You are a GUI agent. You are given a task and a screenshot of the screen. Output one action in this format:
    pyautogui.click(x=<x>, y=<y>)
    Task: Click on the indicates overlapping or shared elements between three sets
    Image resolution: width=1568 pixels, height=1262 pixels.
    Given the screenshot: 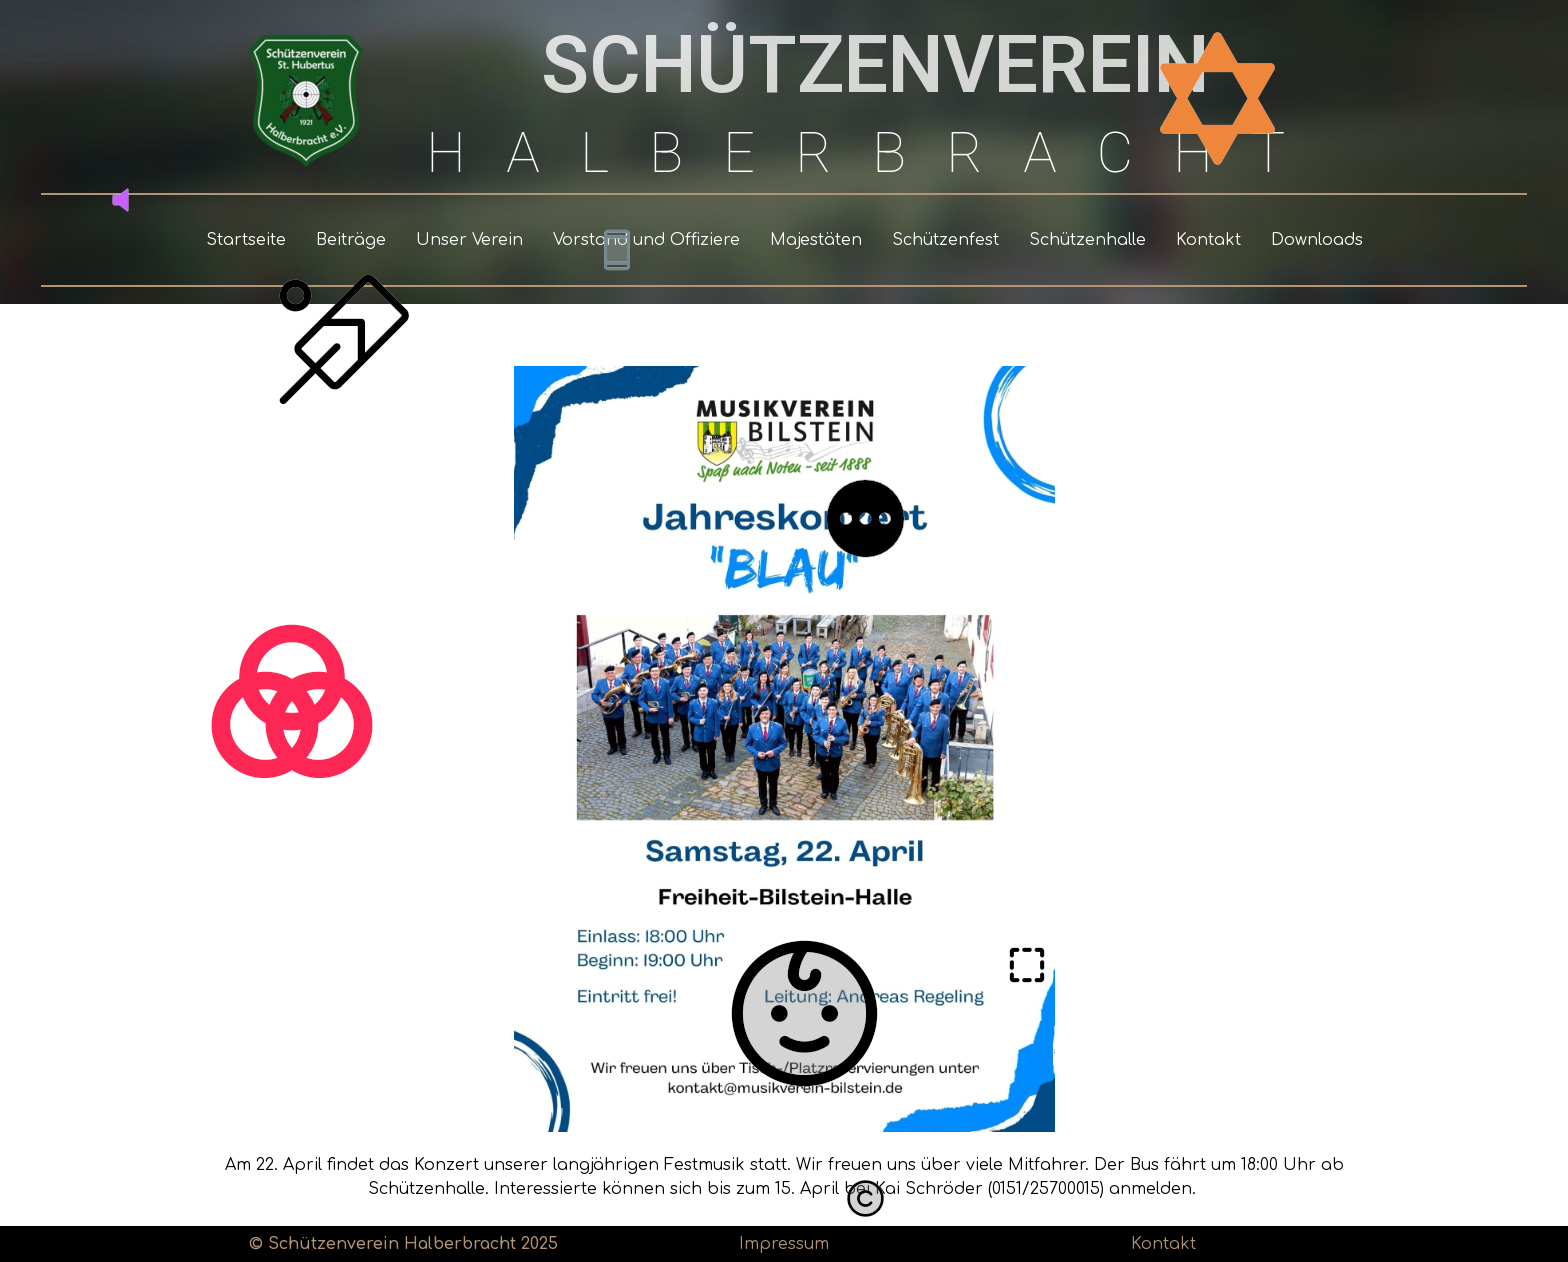 What is the action you would take?
    pyautogui.click(x=292, y=704)
    